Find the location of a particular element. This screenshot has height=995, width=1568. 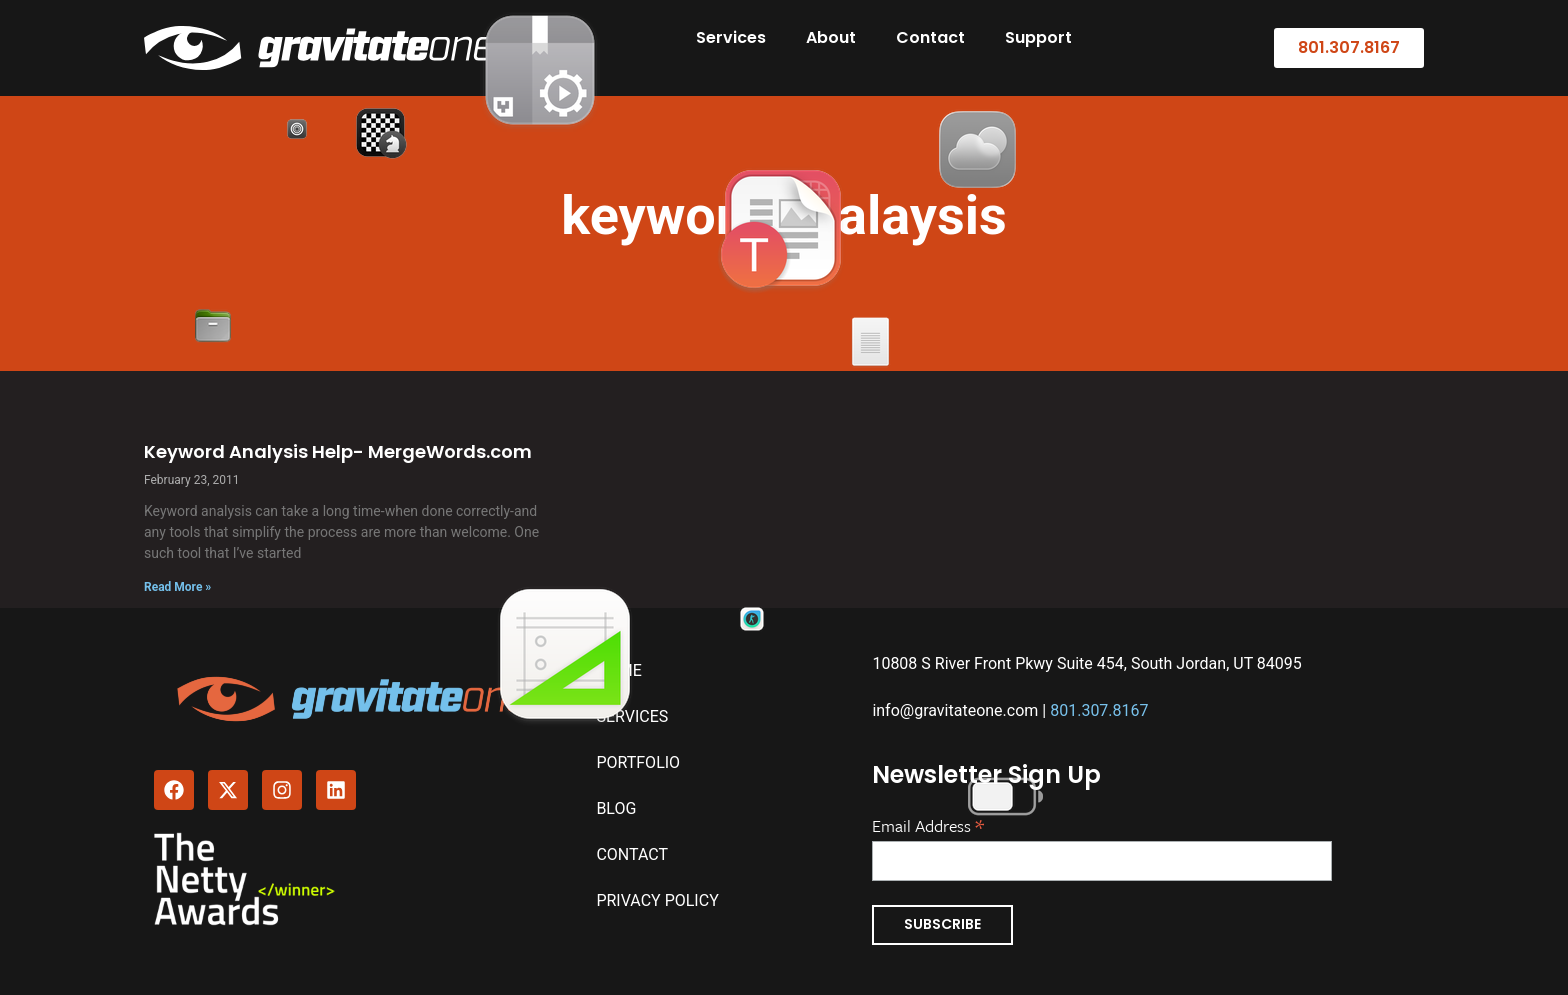

open the chess app is located at coordinates (380, 132).